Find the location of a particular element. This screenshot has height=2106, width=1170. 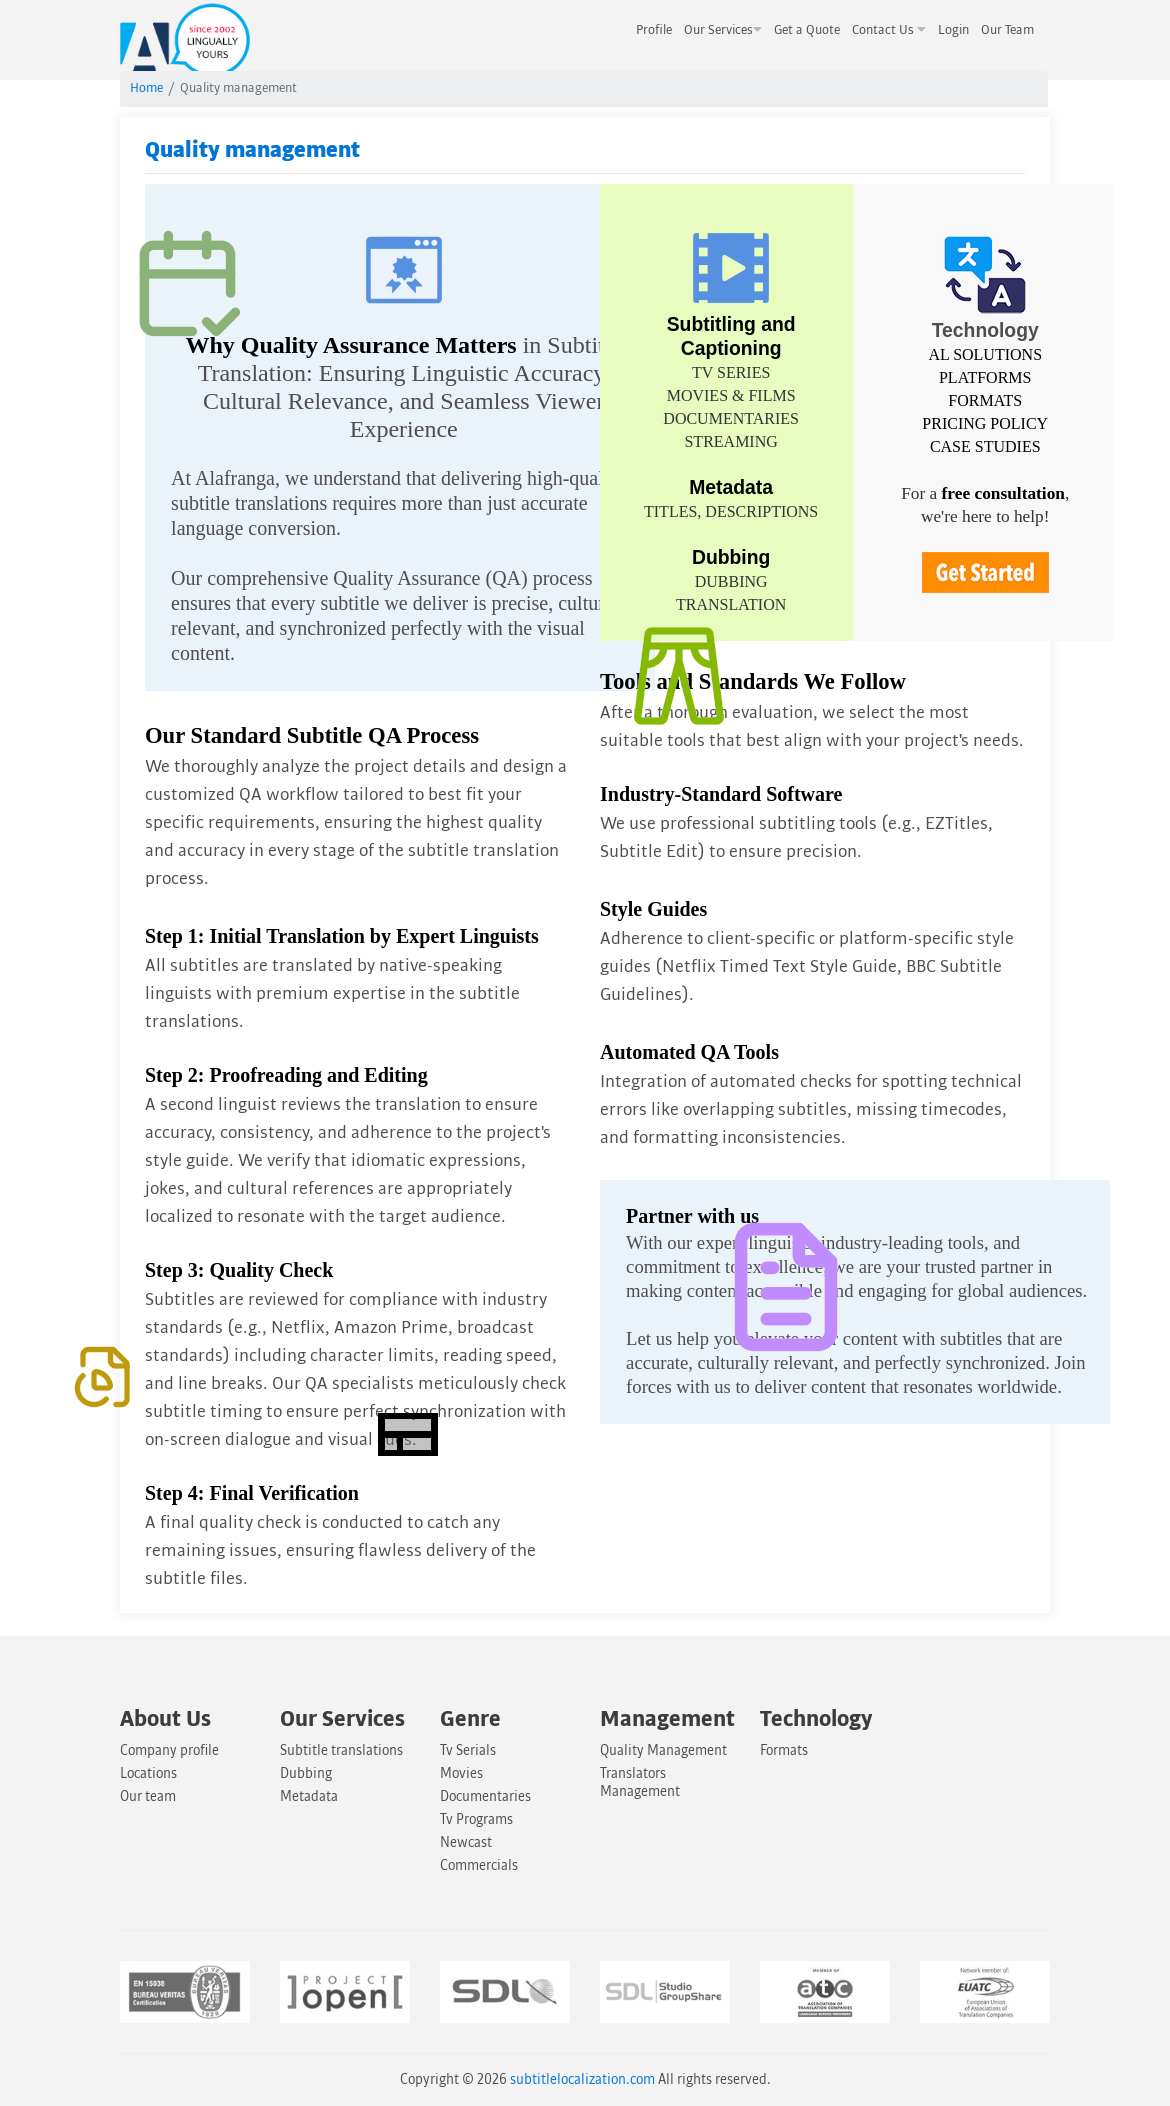

switch to compact view layout is located at coordinates (406, 1434).